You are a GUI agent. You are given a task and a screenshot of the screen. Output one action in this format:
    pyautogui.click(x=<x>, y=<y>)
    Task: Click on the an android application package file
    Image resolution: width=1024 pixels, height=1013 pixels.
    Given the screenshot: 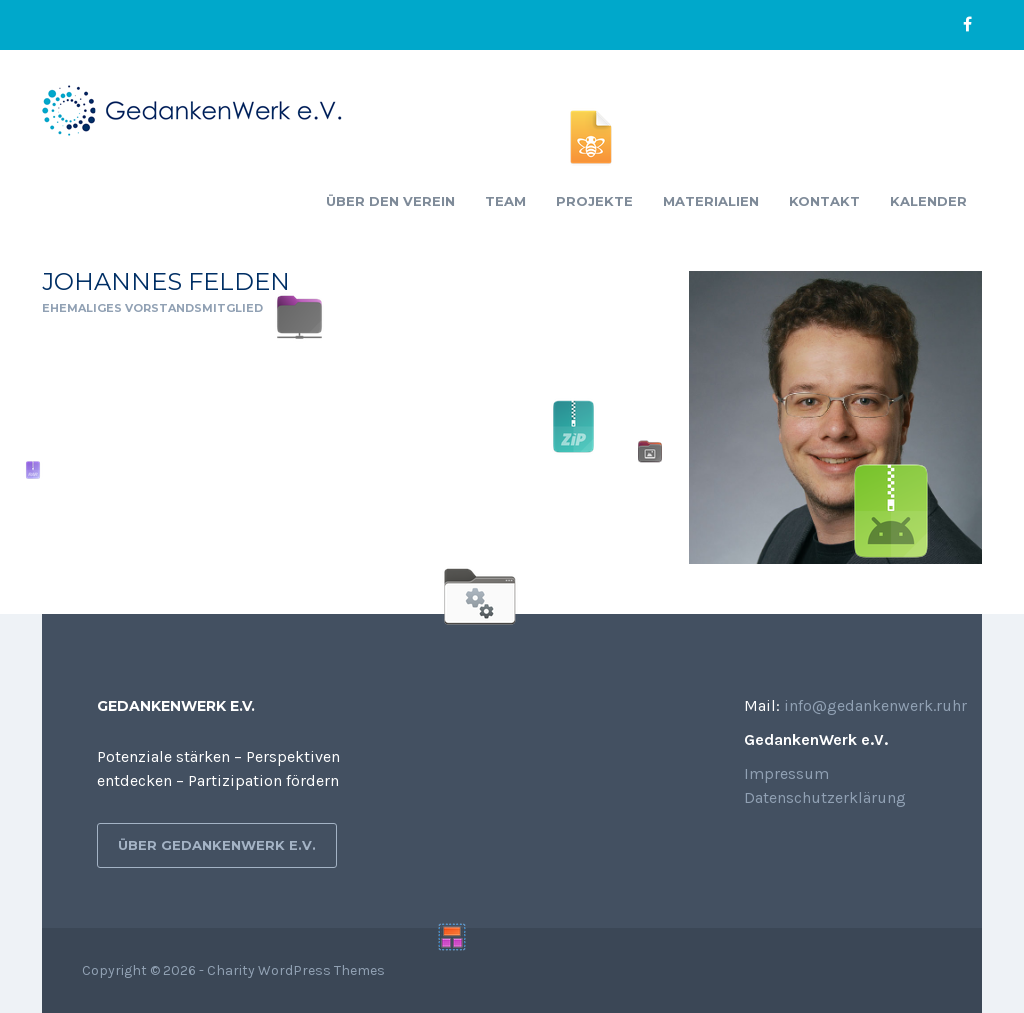 What is the action you would take?
    pyautogui.click(x=891, y=511)
    